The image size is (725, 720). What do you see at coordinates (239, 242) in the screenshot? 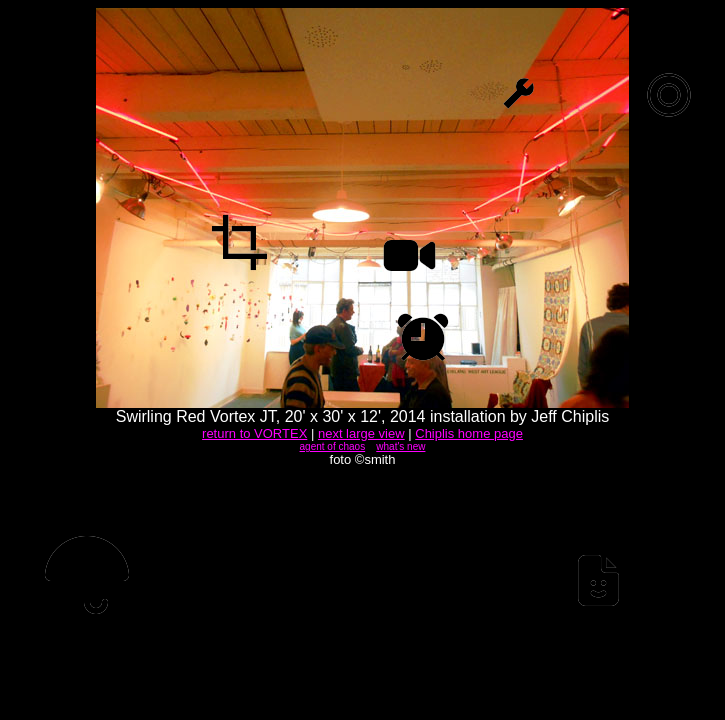
I see `crop an image` at bounding box center [239, 242].